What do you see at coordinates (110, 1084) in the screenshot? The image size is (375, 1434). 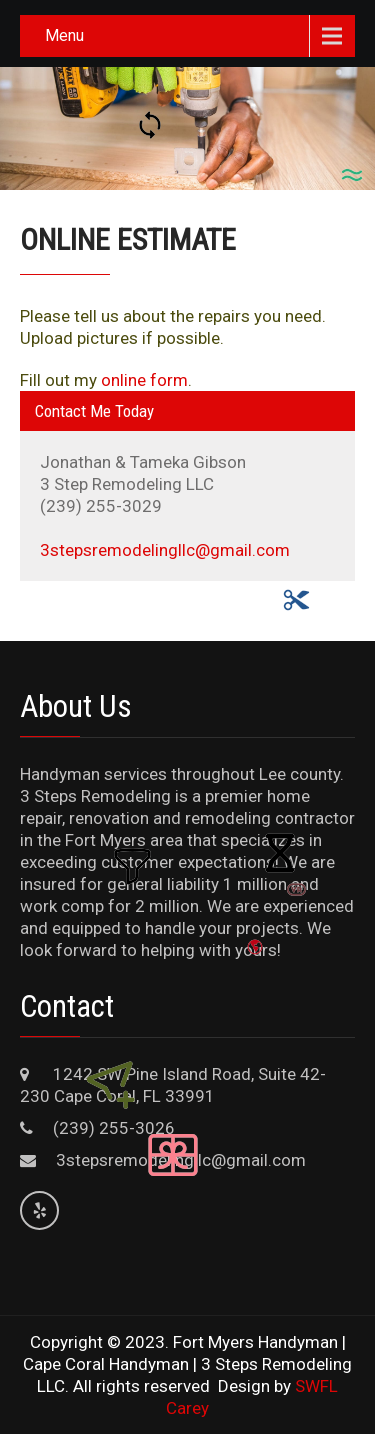 I see `add a new location pin` at bounding box center [110, 1084].